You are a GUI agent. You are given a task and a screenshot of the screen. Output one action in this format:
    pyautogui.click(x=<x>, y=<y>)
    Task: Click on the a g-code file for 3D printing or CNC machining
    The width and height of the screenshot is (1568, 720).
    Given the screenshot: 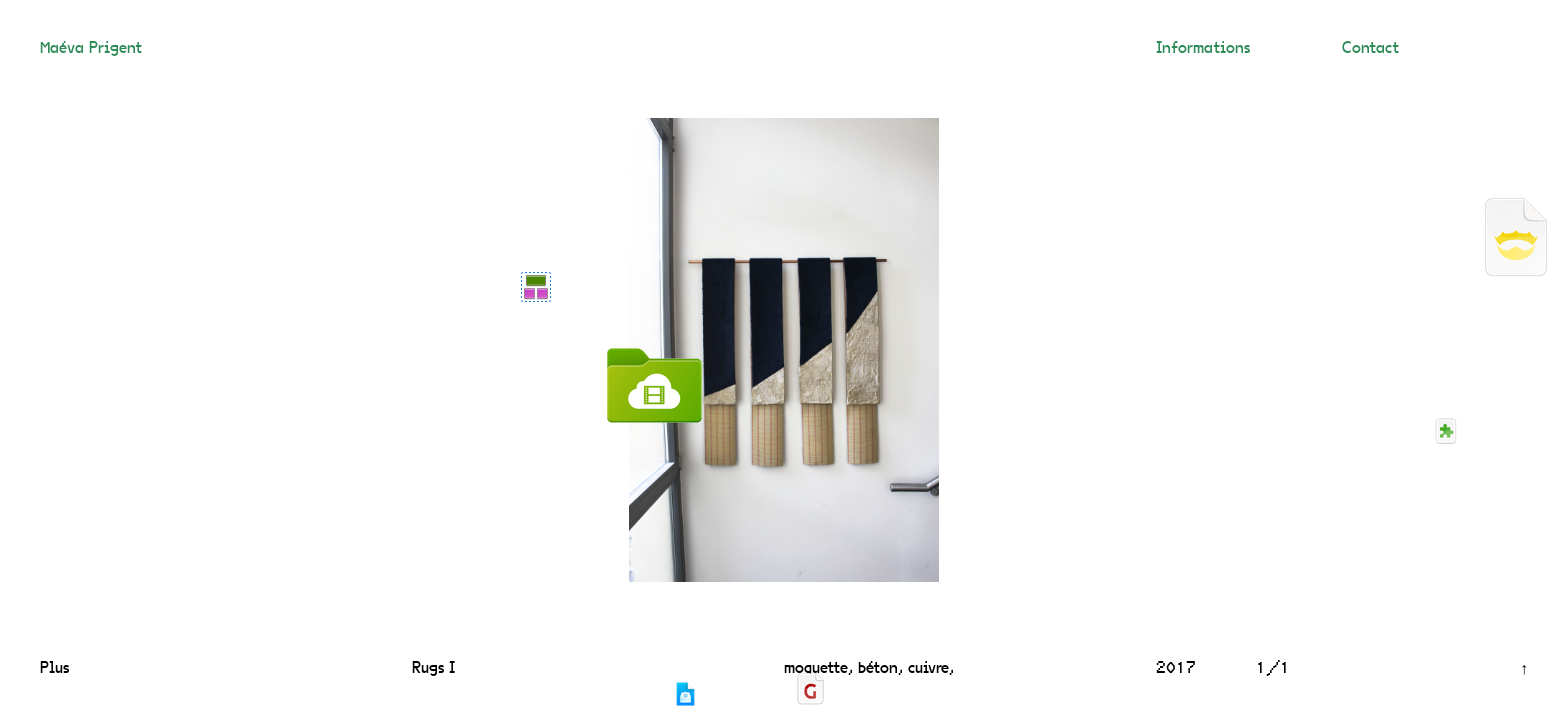 What is the action you would take?
    pyautogui.click(x=810, y=688)
    